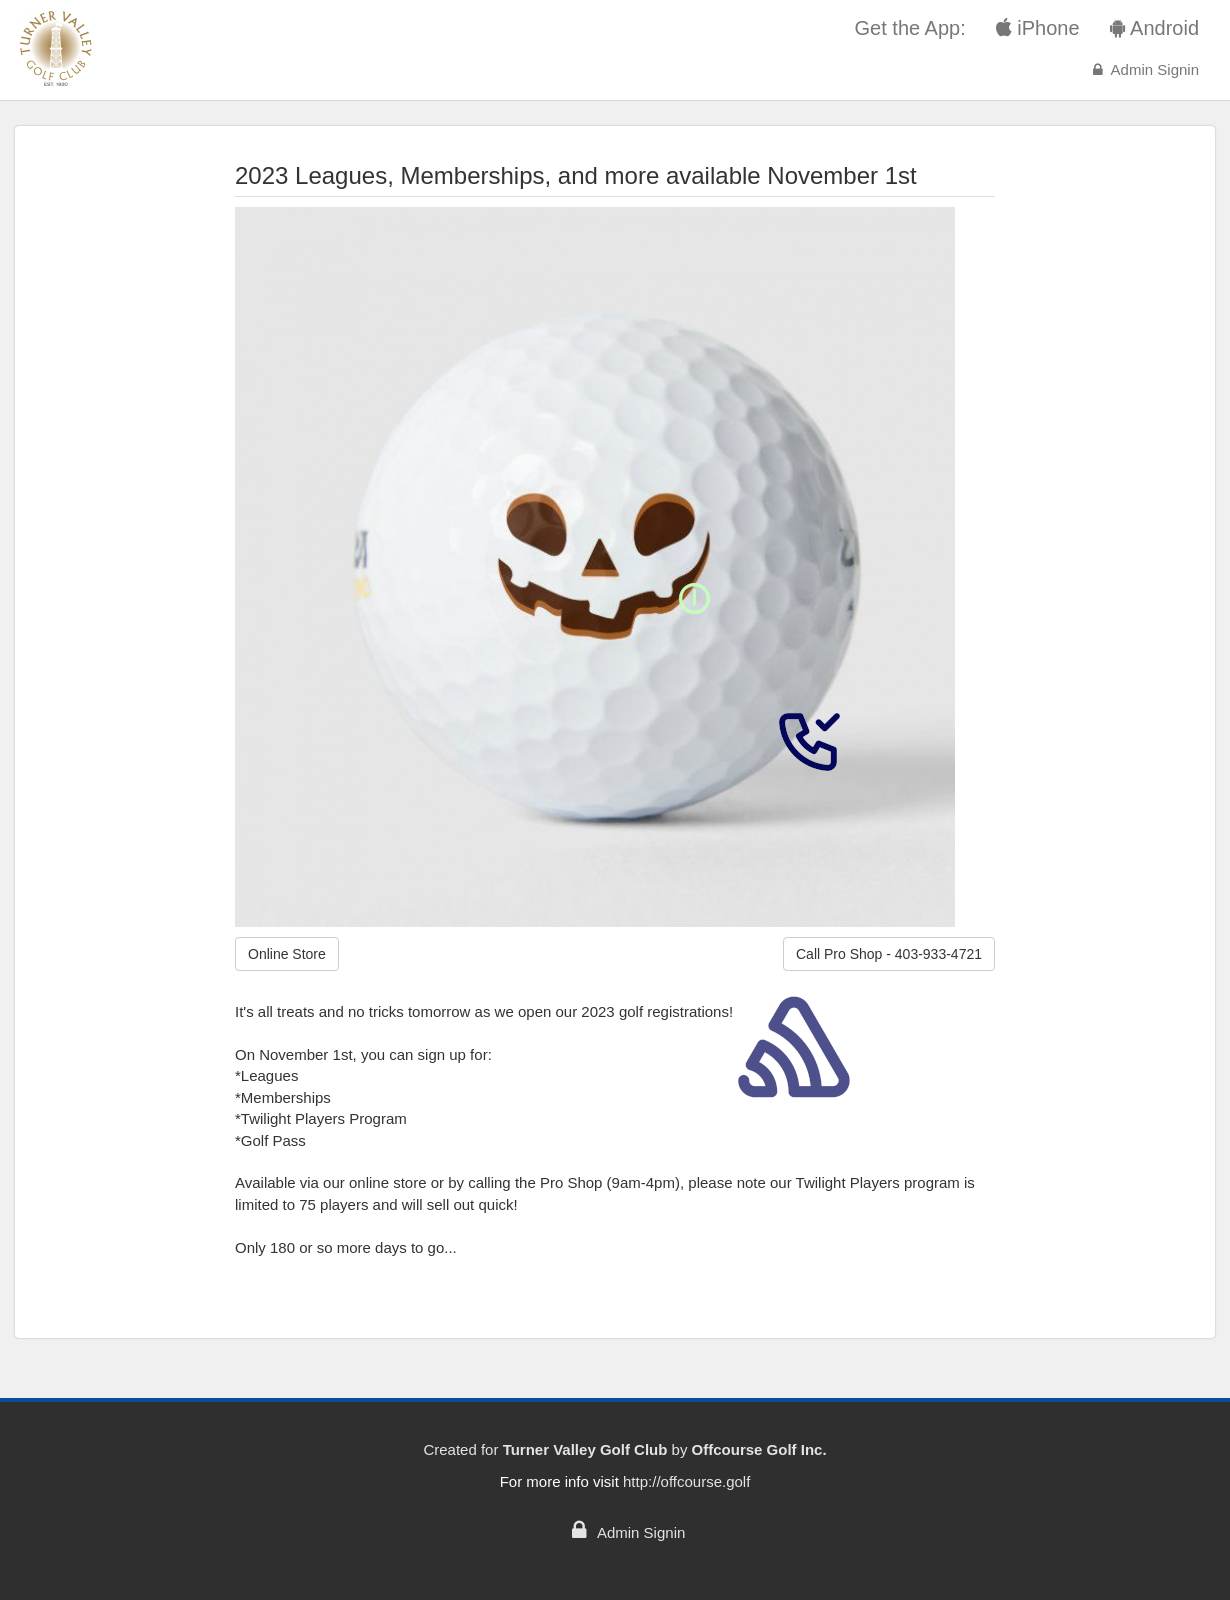  Describe the element at coordinates (694, 598) in the screenshot. I see `indicates 6 o'clock time` at that location.